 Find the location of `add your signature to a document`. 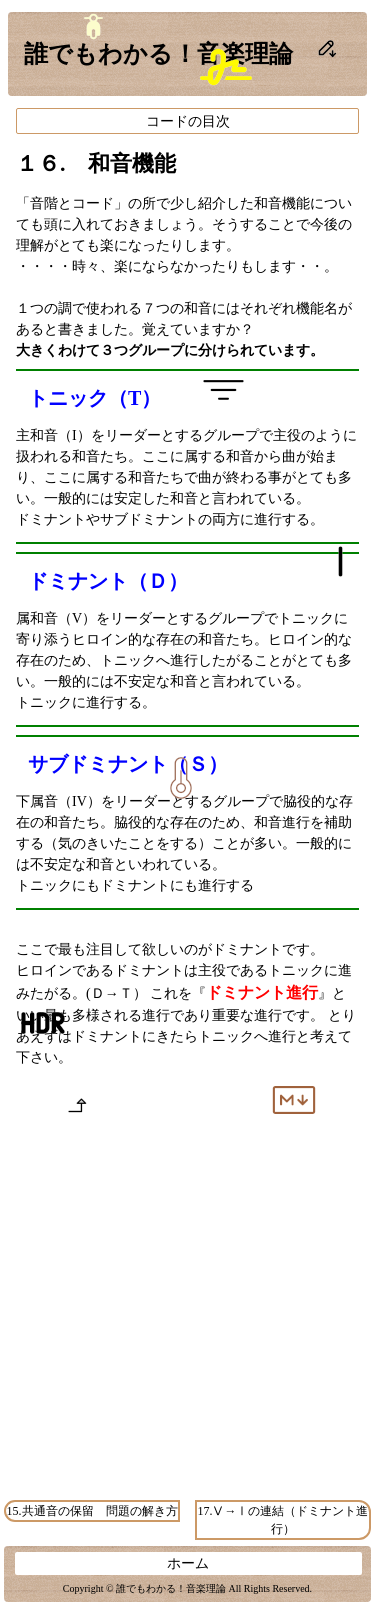

add your signature to a document is located at coordinates (226, 67).